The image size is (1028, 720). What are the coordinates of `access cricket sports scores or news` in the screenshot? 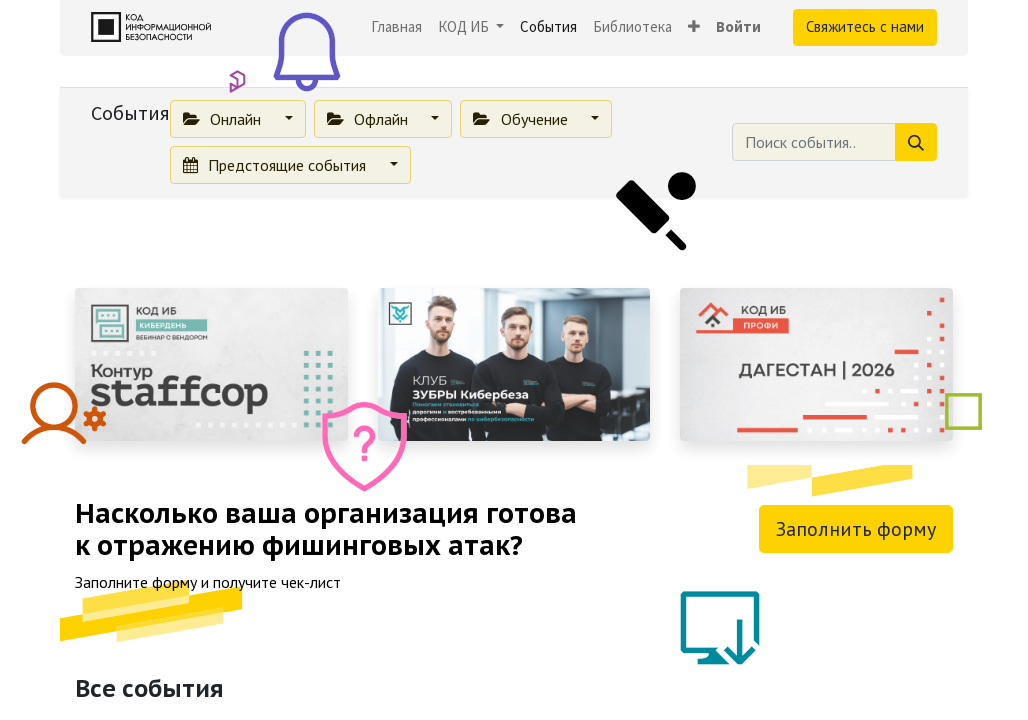 It's located at (656, 212).